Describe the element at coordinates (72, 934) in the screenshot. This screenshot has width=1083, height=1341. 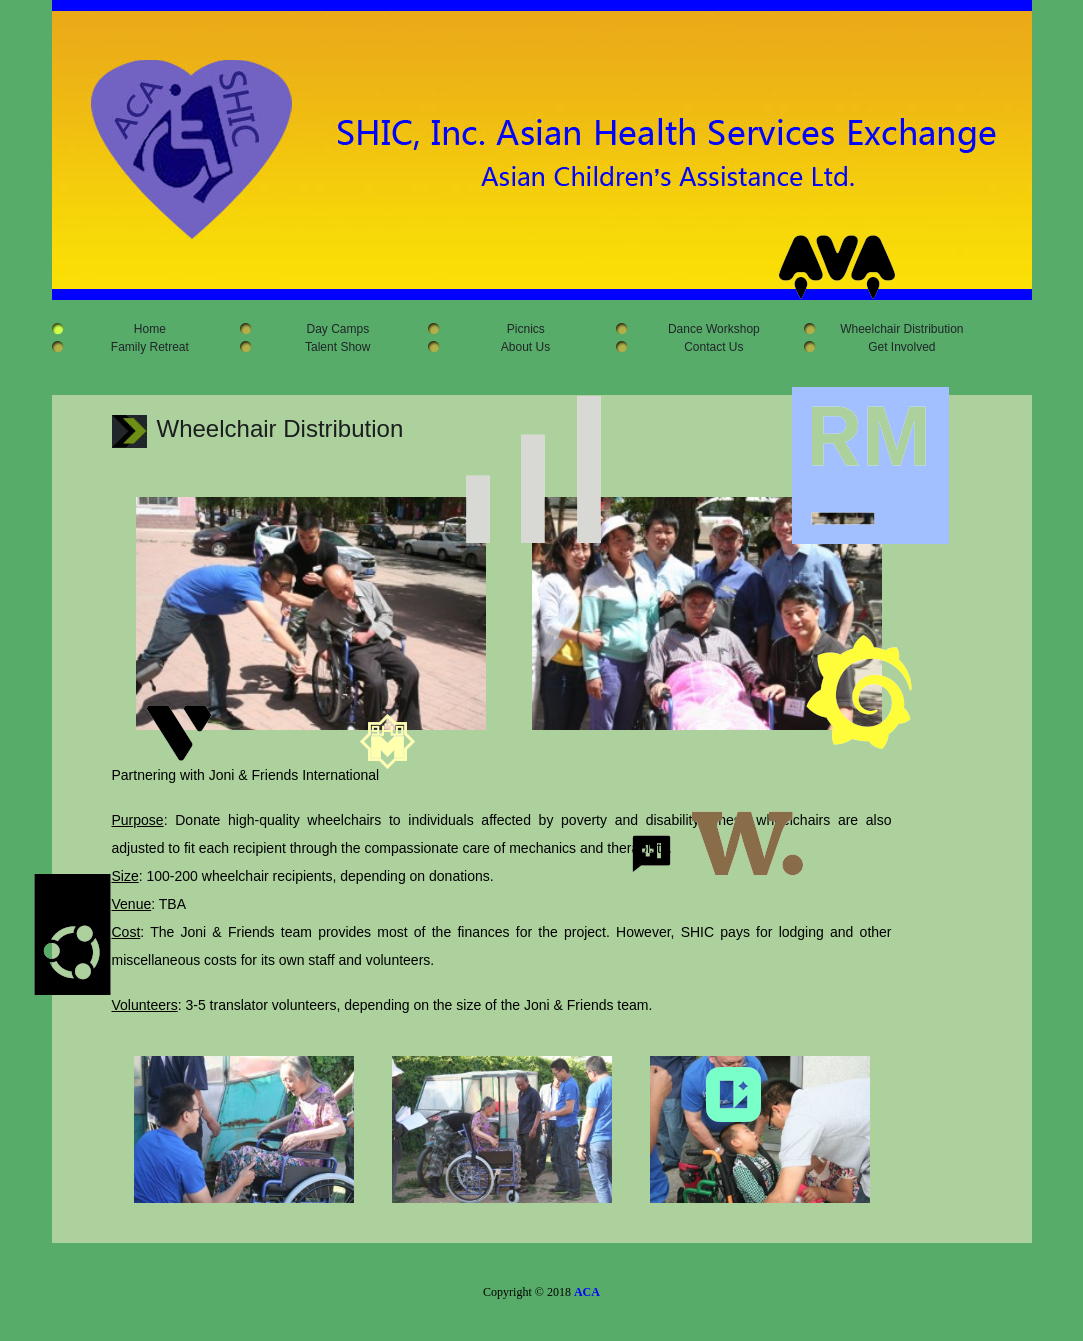
I see `canonical company logo` at that location.